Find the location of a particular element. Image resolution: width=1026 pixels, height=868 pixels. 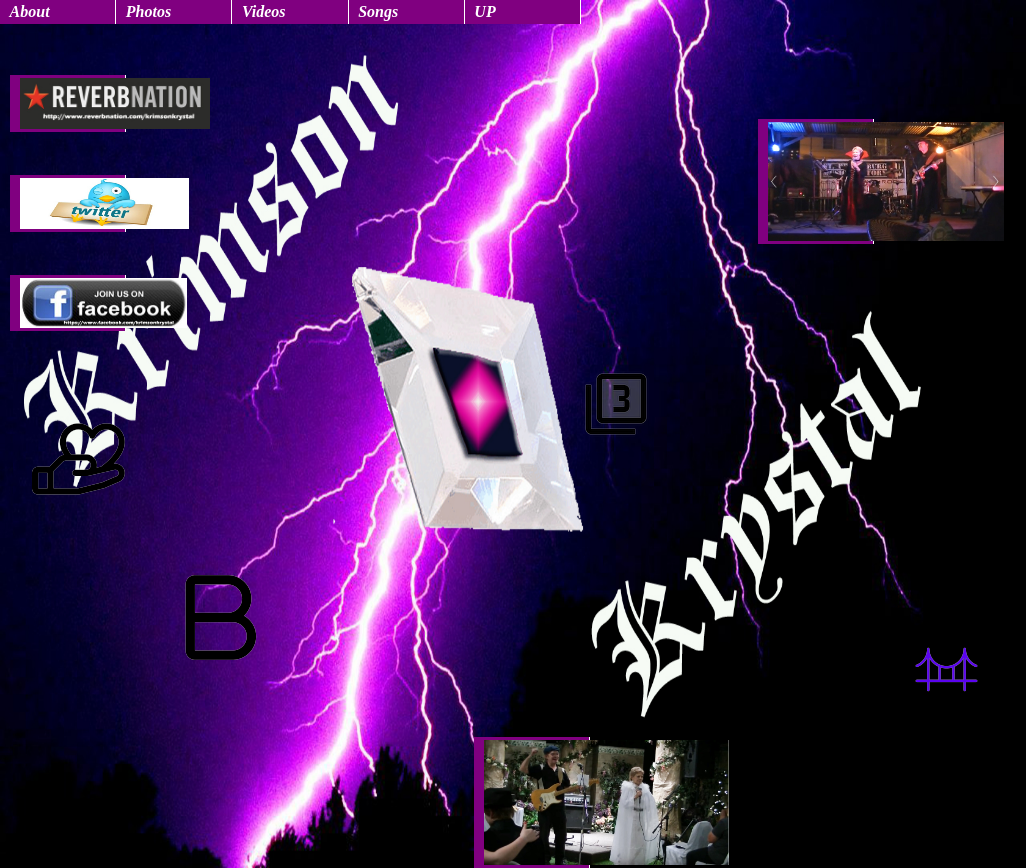

select filter option 3 is located at coordinates (616, 404).